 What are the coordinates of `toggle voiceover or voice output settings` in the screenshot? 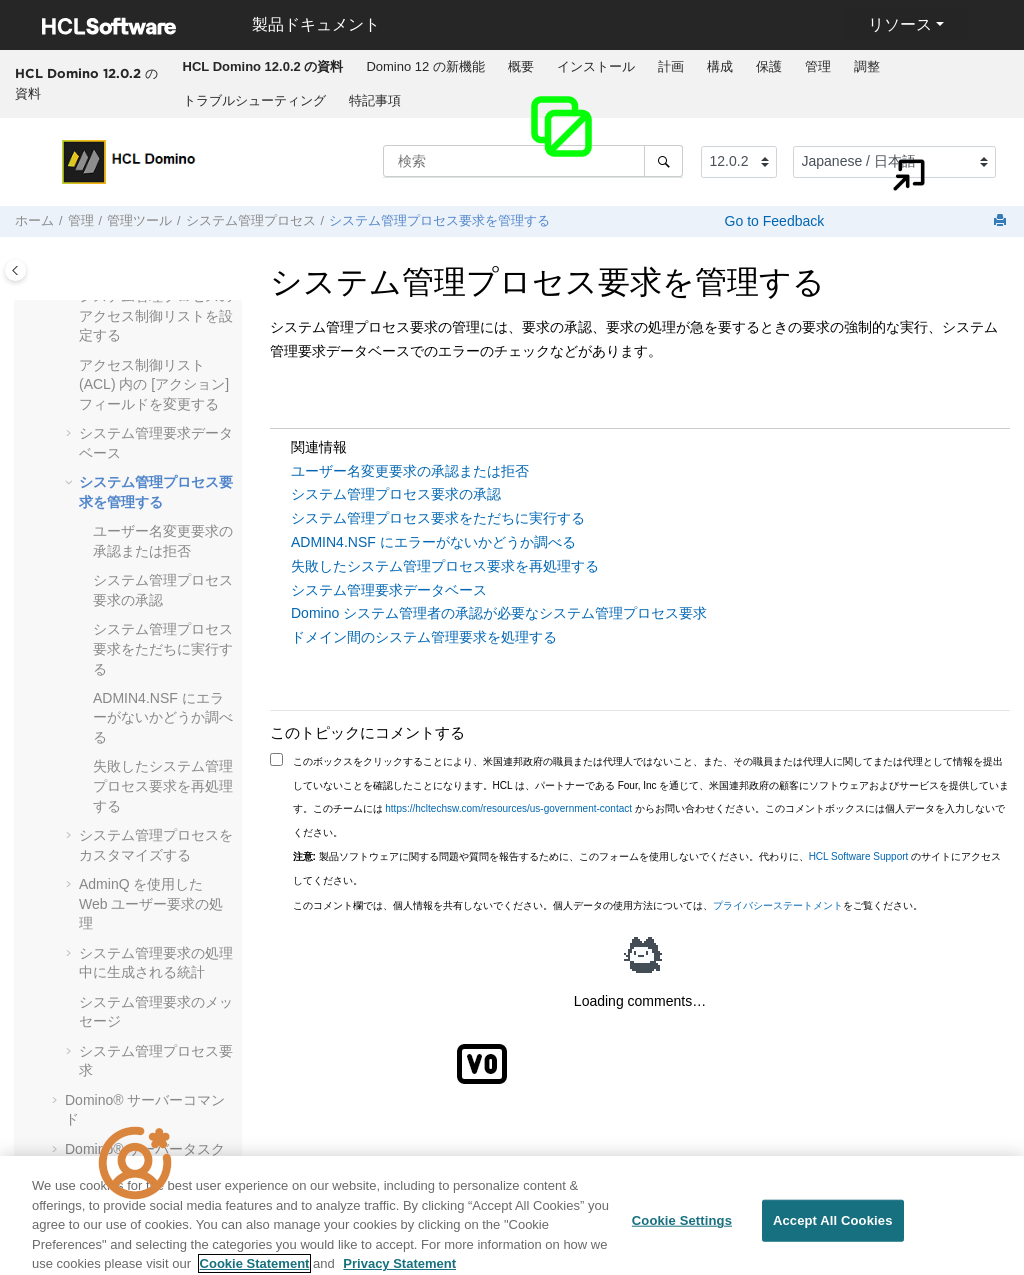 It's located at (482, 1064).